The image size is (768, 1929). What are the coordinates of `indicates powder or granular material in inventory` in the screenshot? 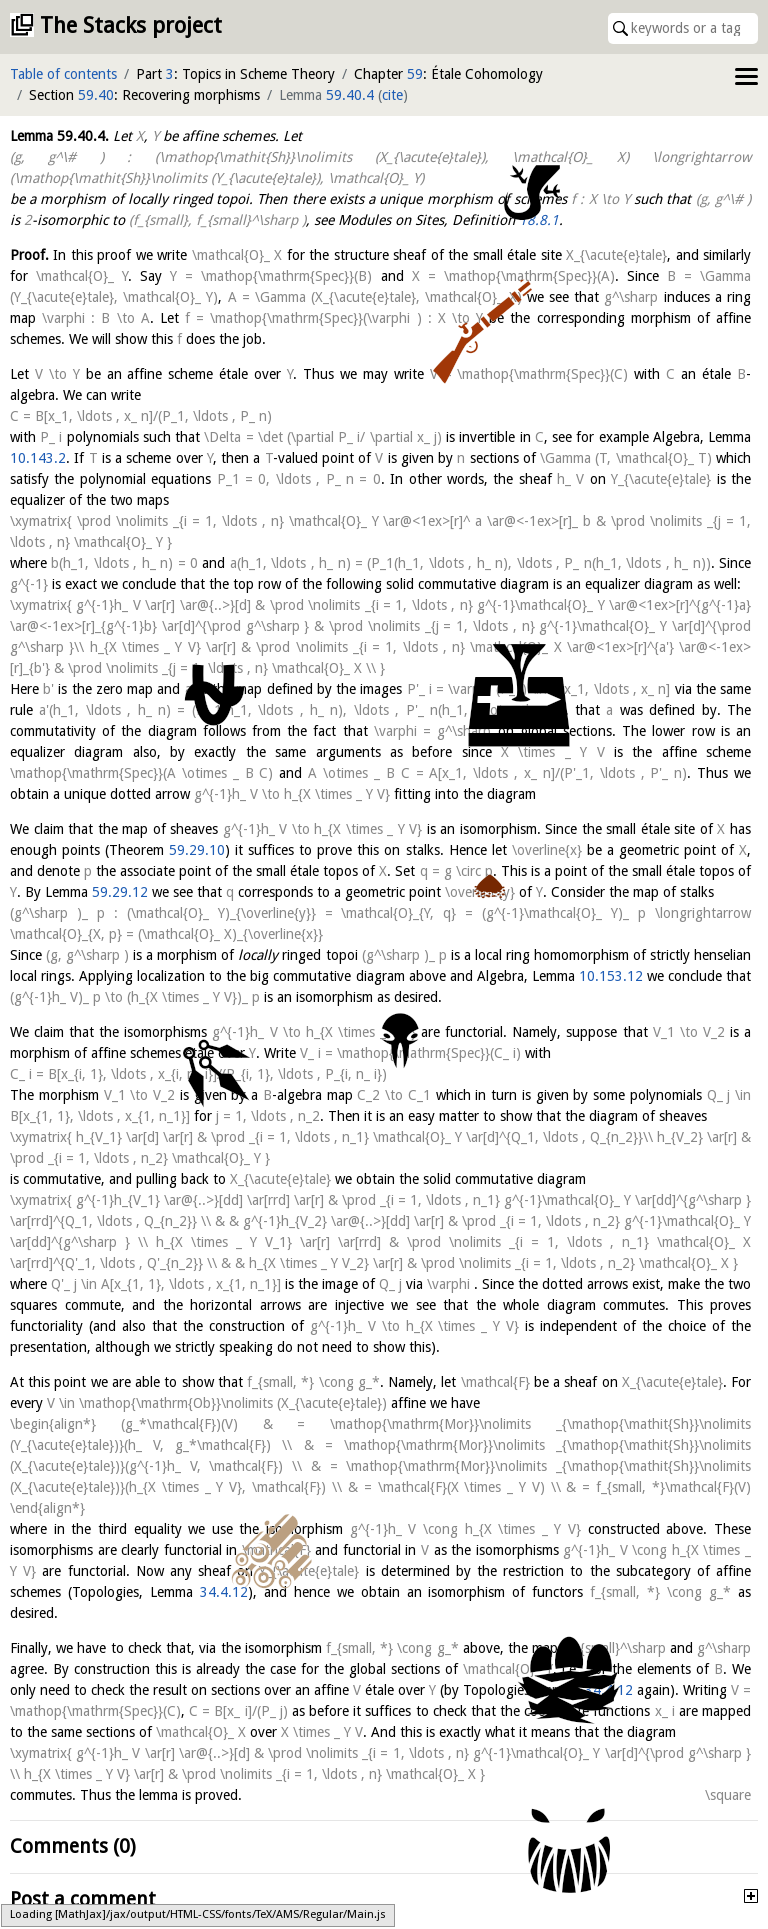 It's located at (489, 886).